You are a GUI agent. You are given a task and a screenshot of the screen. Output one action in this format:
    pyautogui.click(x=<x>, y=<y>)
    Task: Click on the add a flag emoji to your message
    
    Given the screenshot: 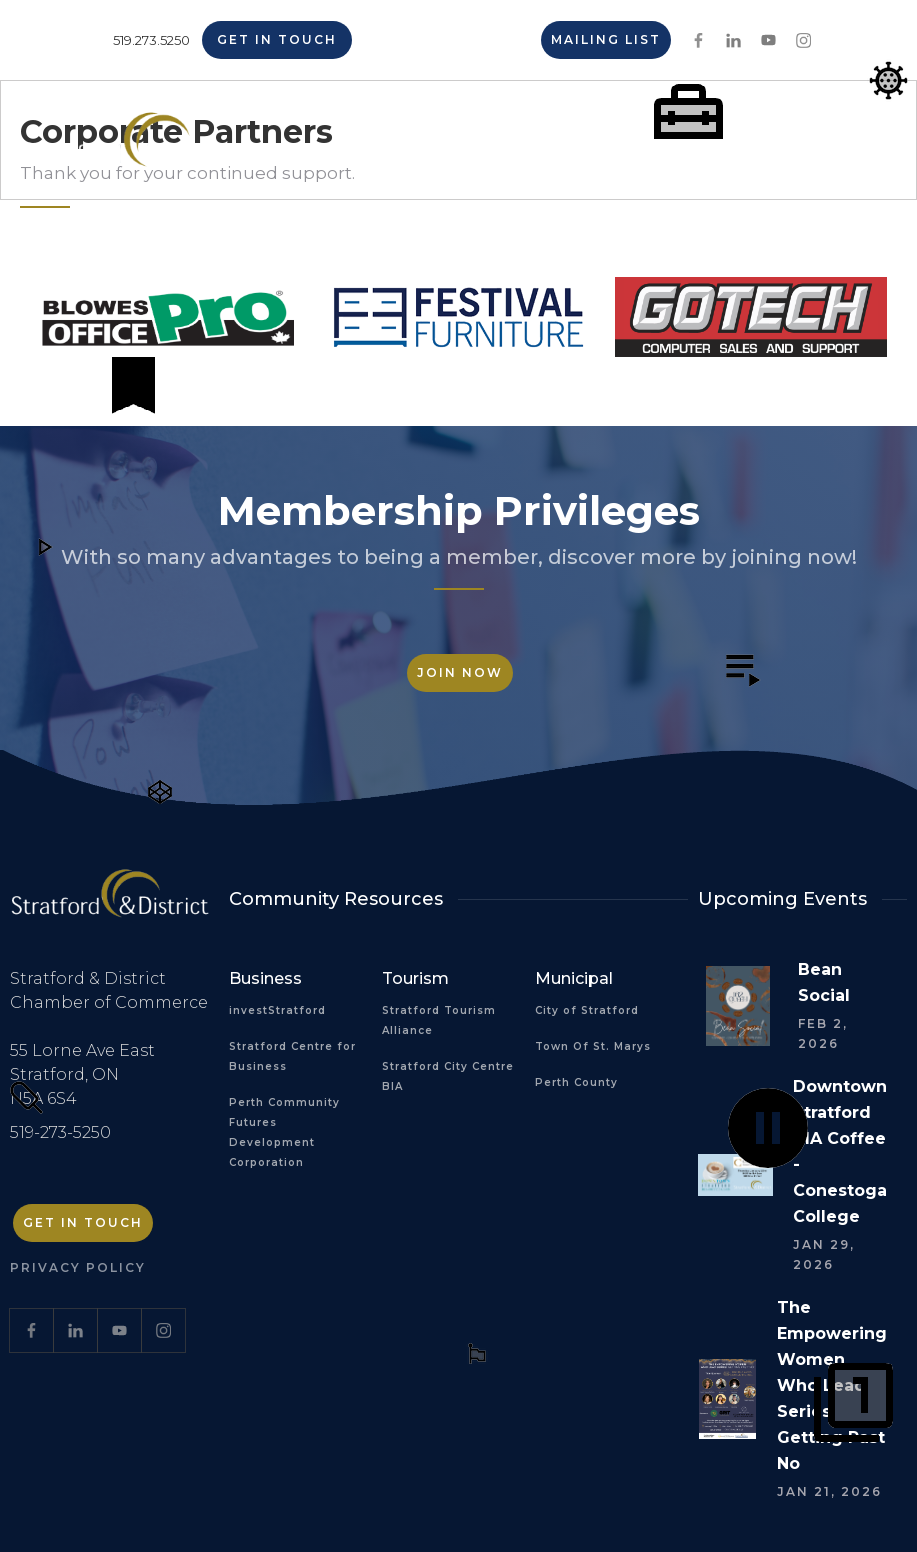 What is the action you would take?
    pyautogui.click(x=477, y=1354)
    